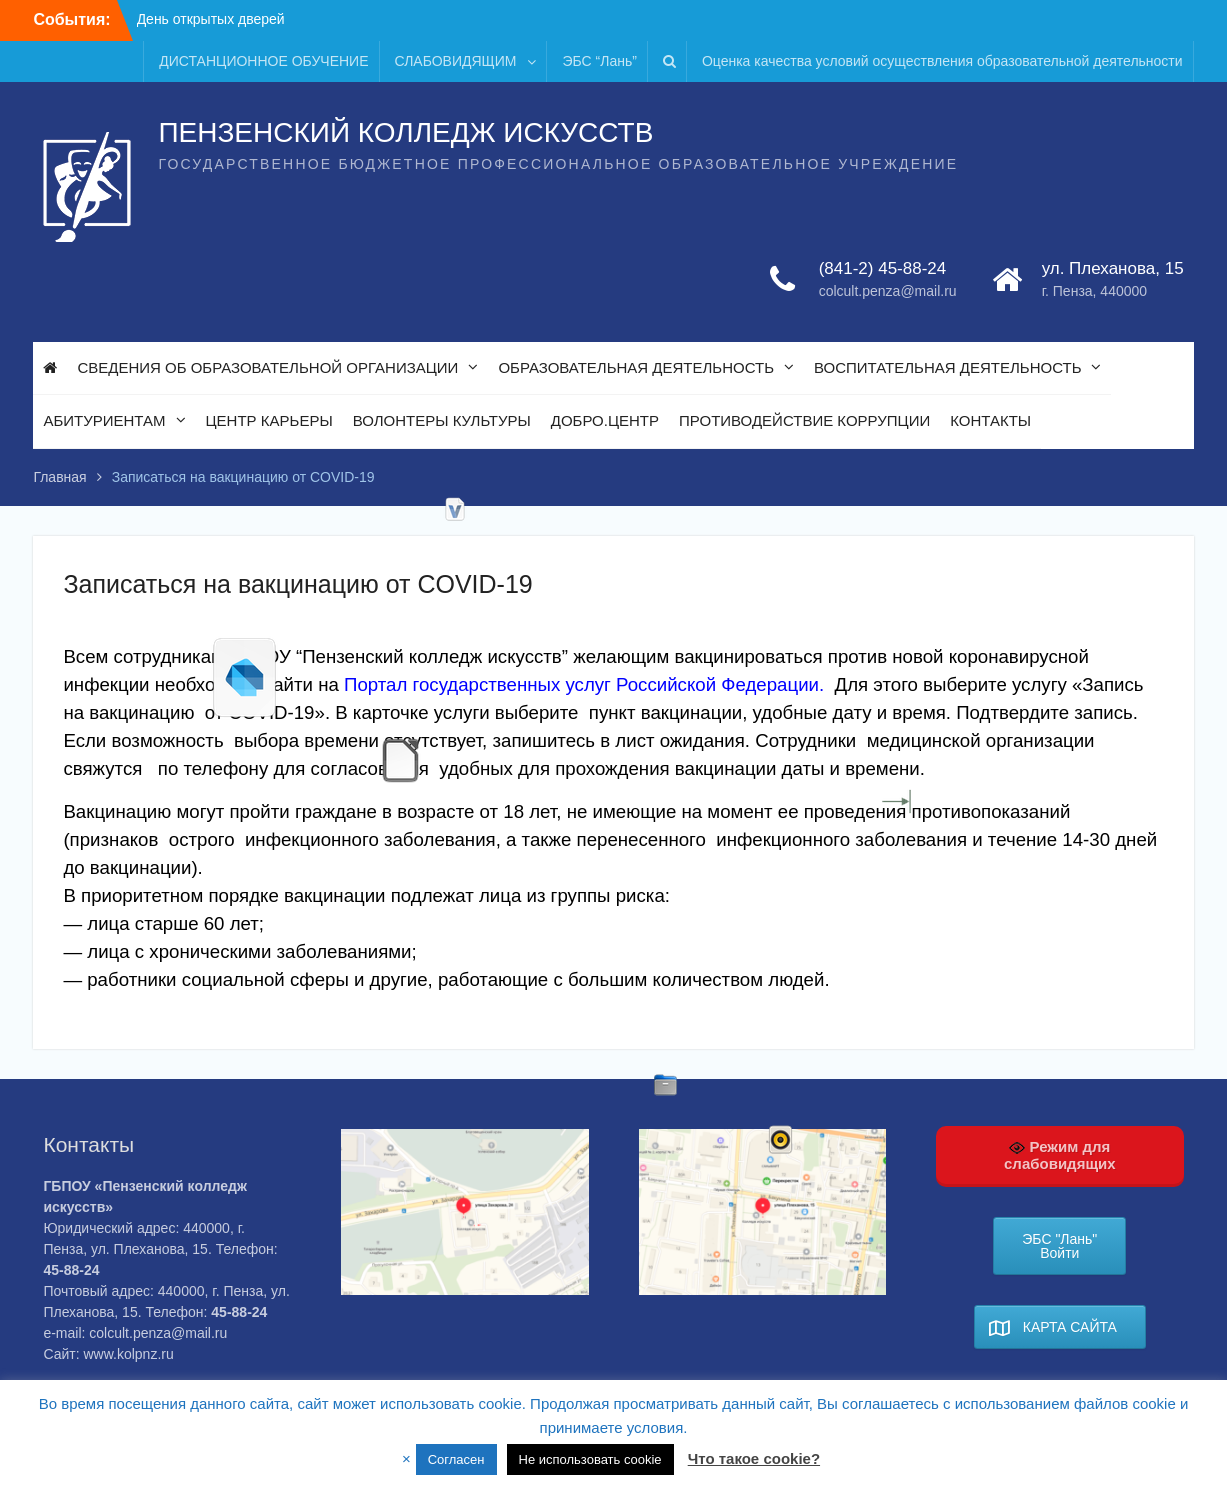 The height and width of the screenshot is (1492, 1227). What do you see at coordinates (455, 509) in the screenshot?
I see `a v programming language source file` at bounding box center [455, 509].